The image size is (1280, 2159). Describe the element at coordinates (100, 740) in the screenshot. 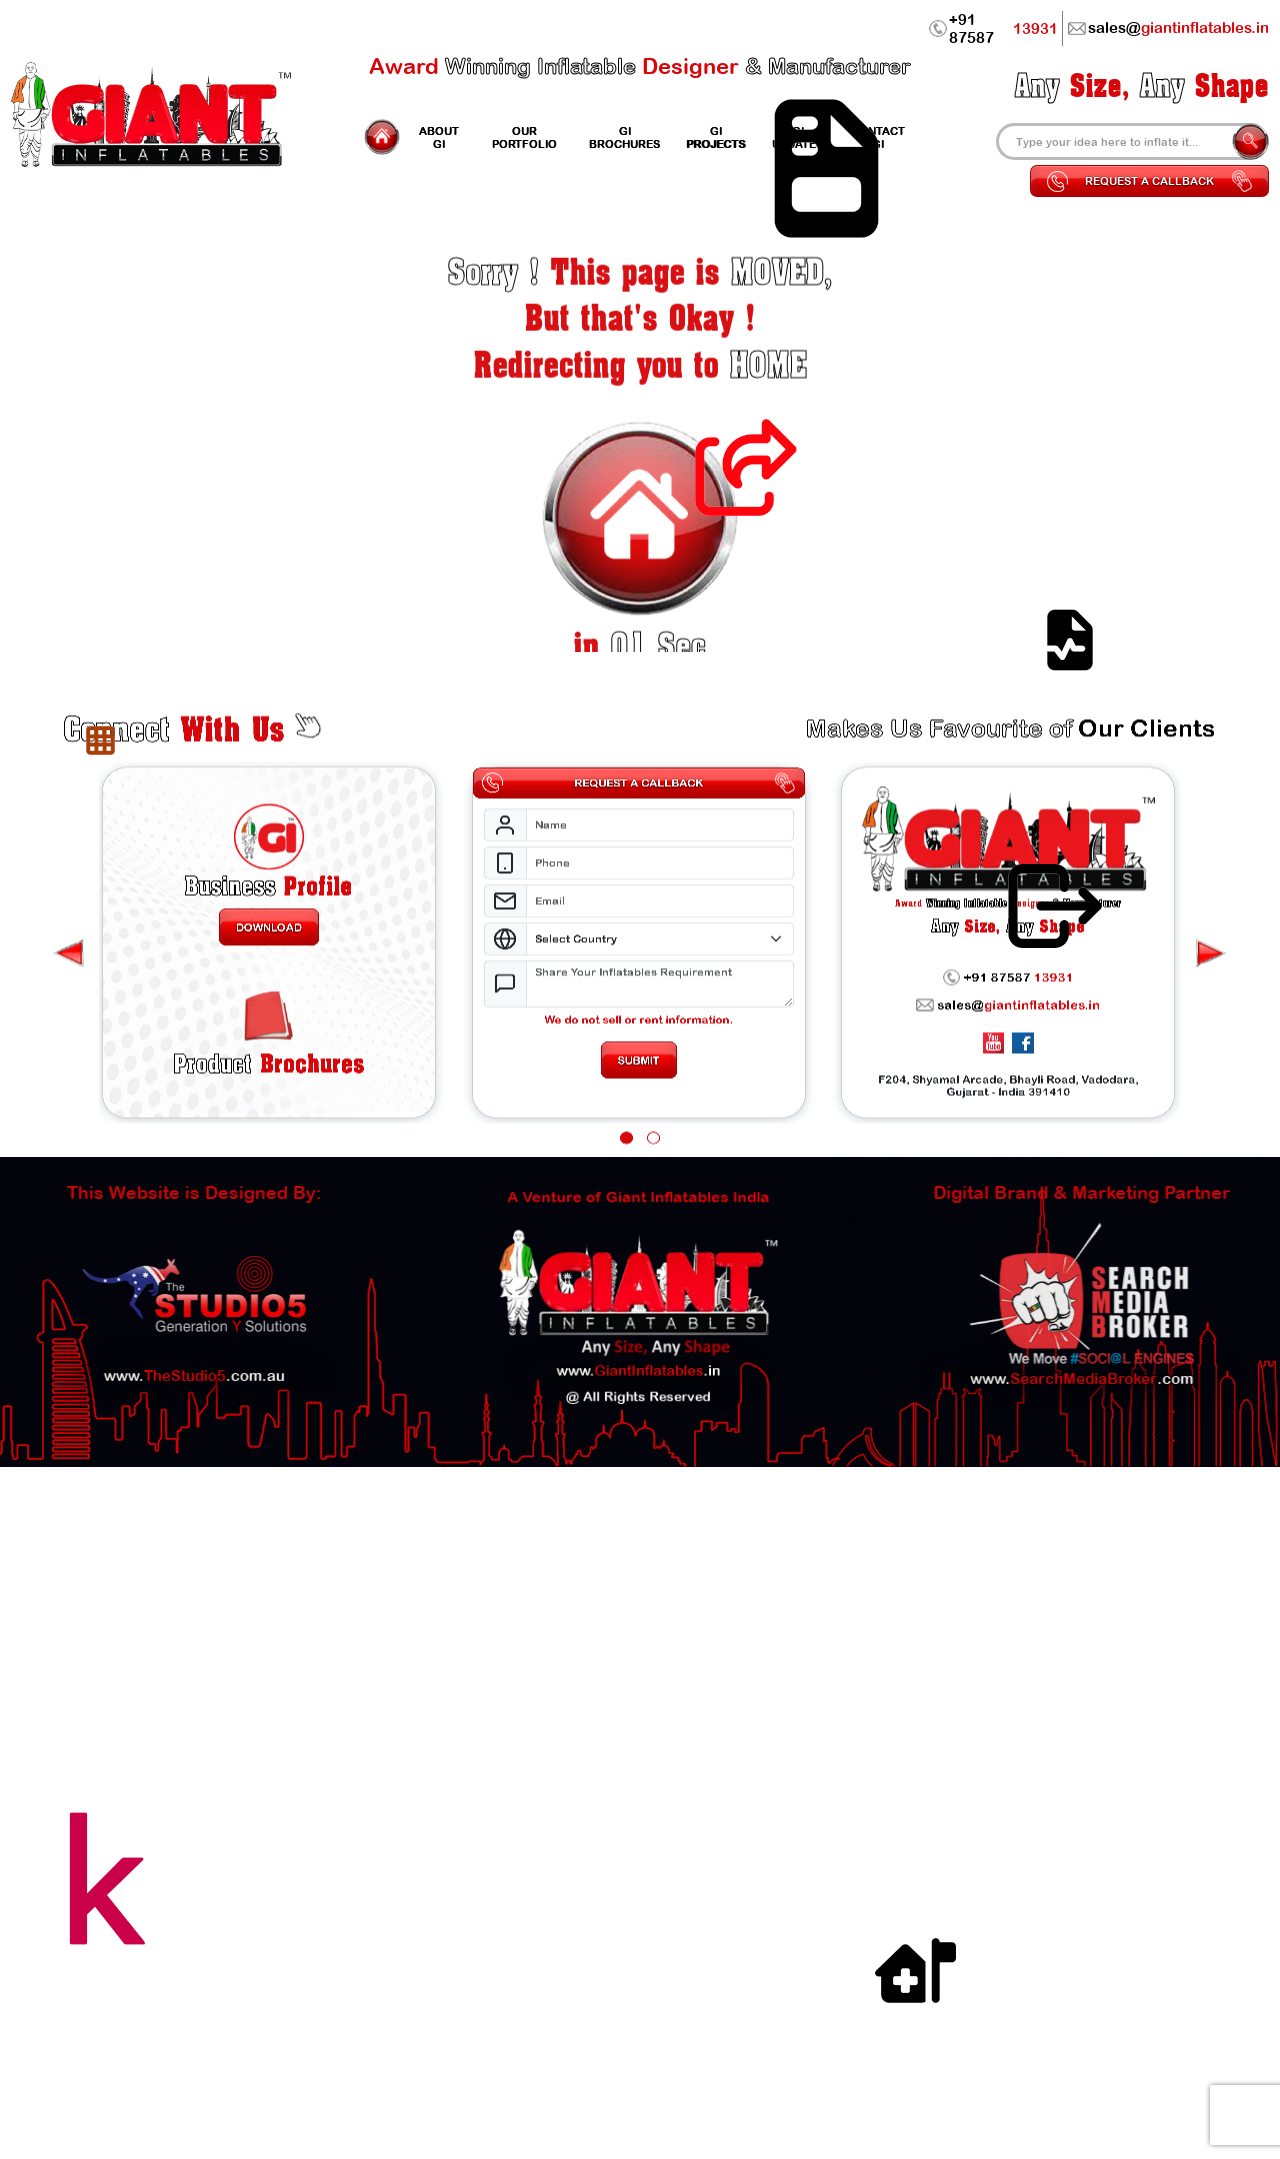

I see `view data in grid or table format` at that location.